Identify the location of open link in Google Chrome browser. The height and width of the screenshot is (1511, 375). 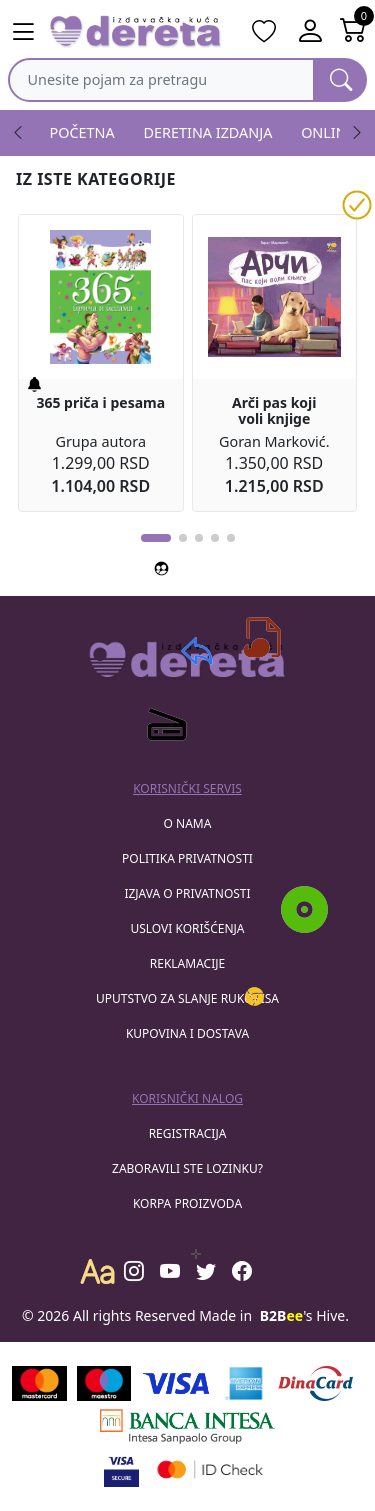
(254, 996).